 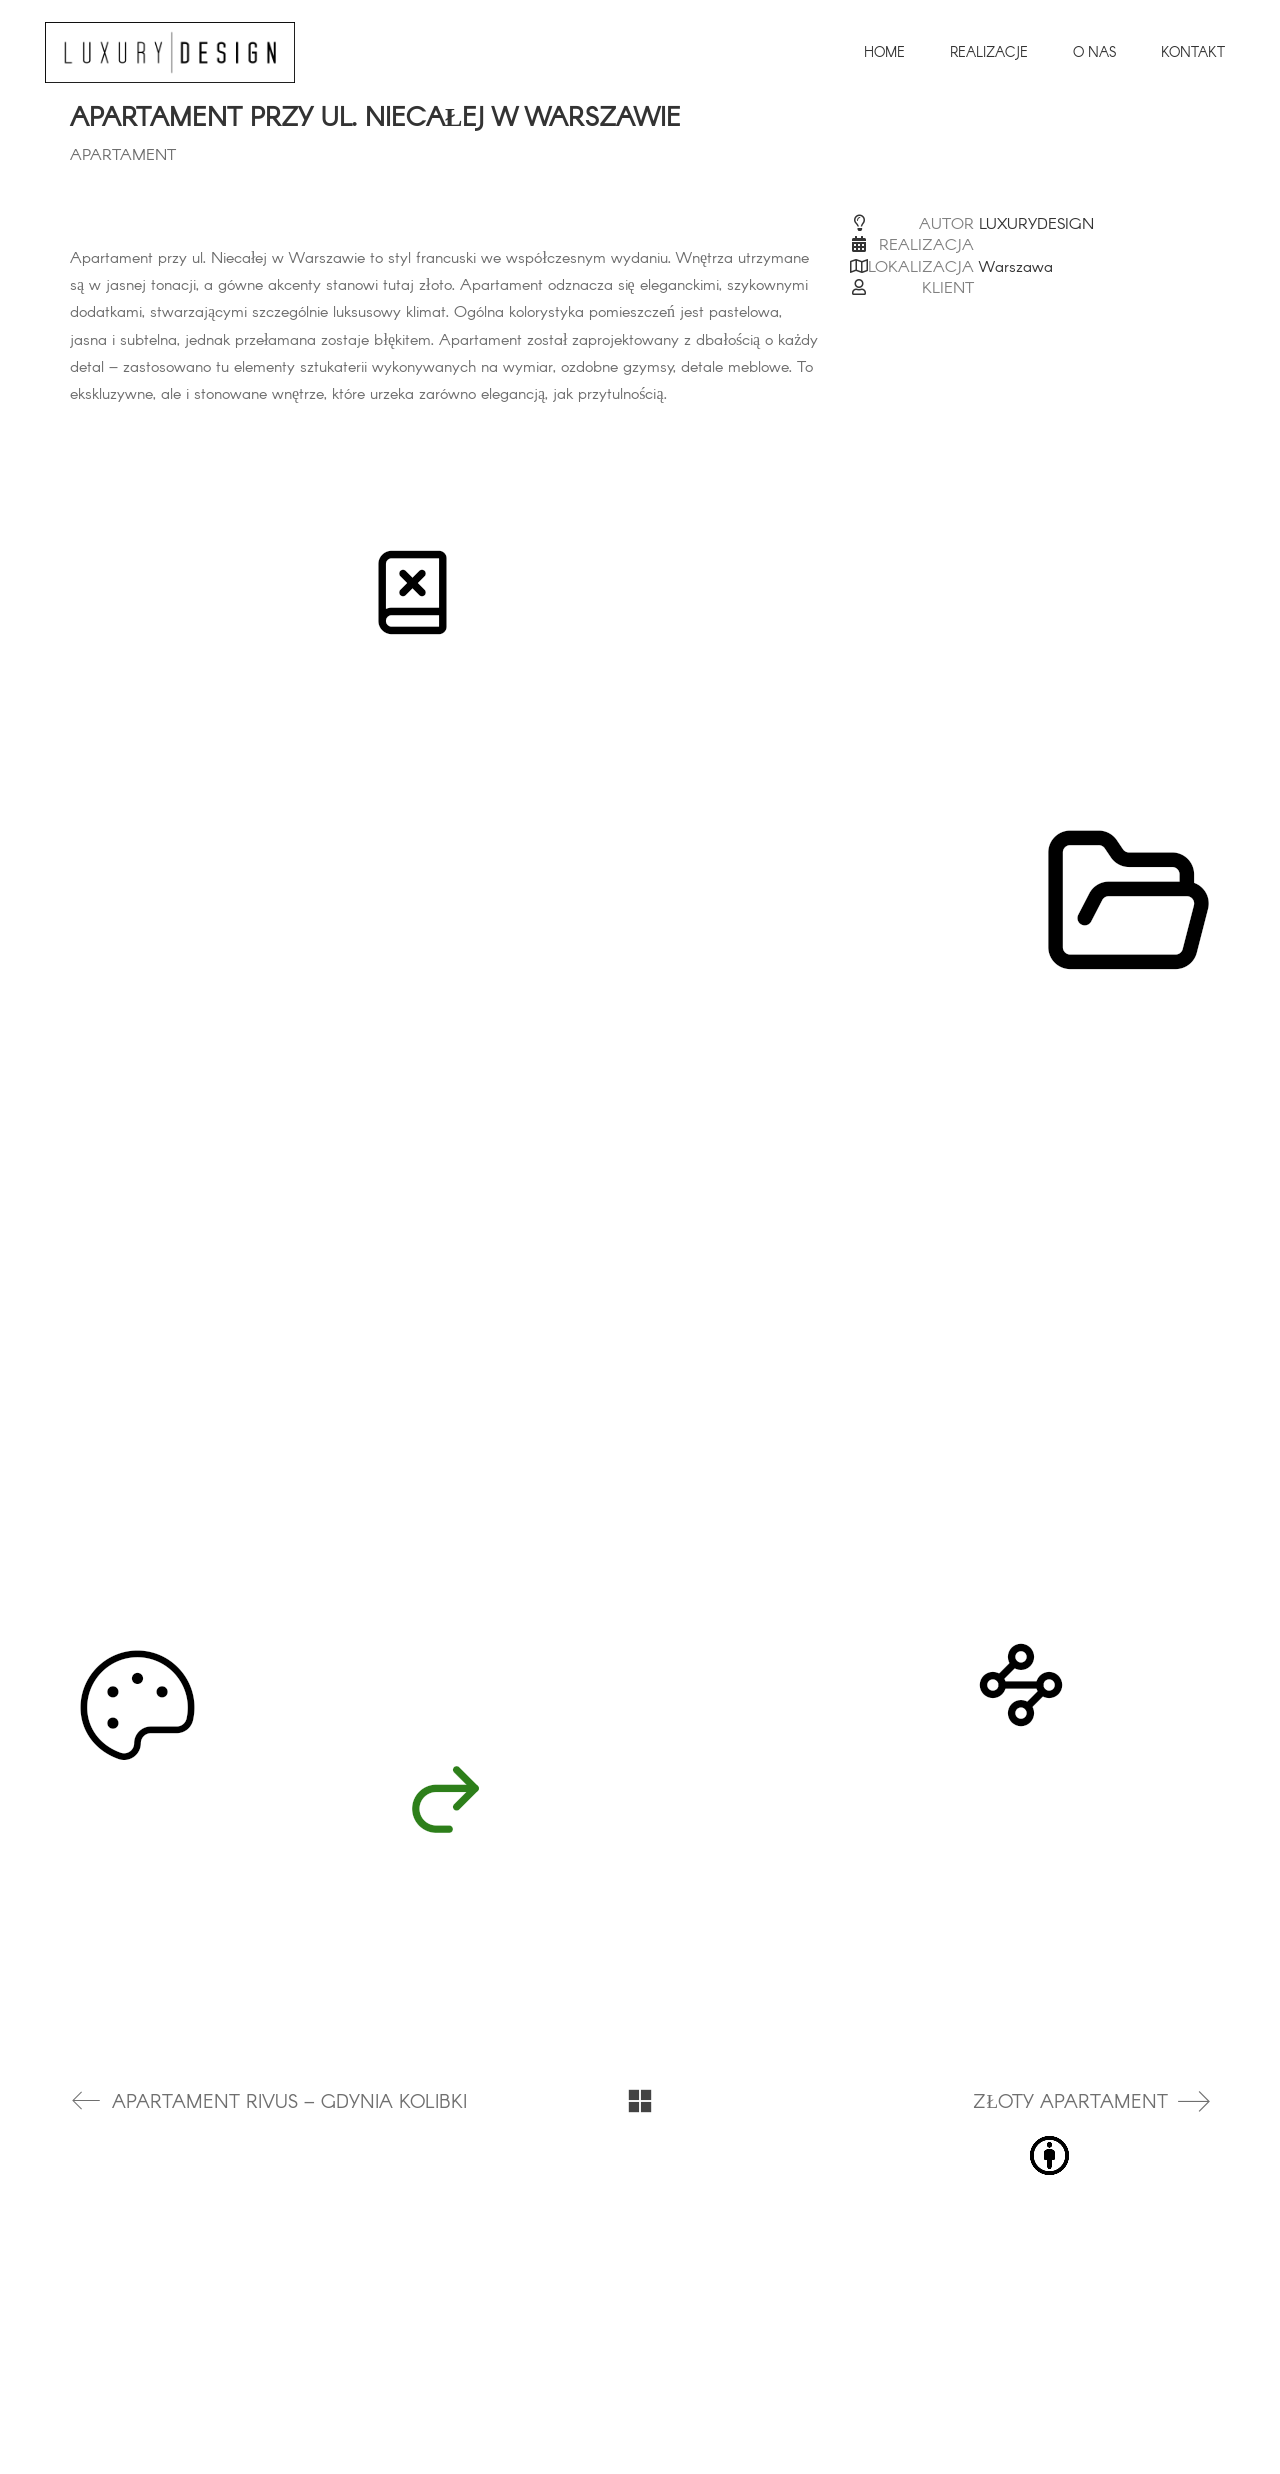 What do you see at coordinates (1049, 2155) in the screenshot?
I see `view attribution or credits information` at bounding box center [1049, 2155].